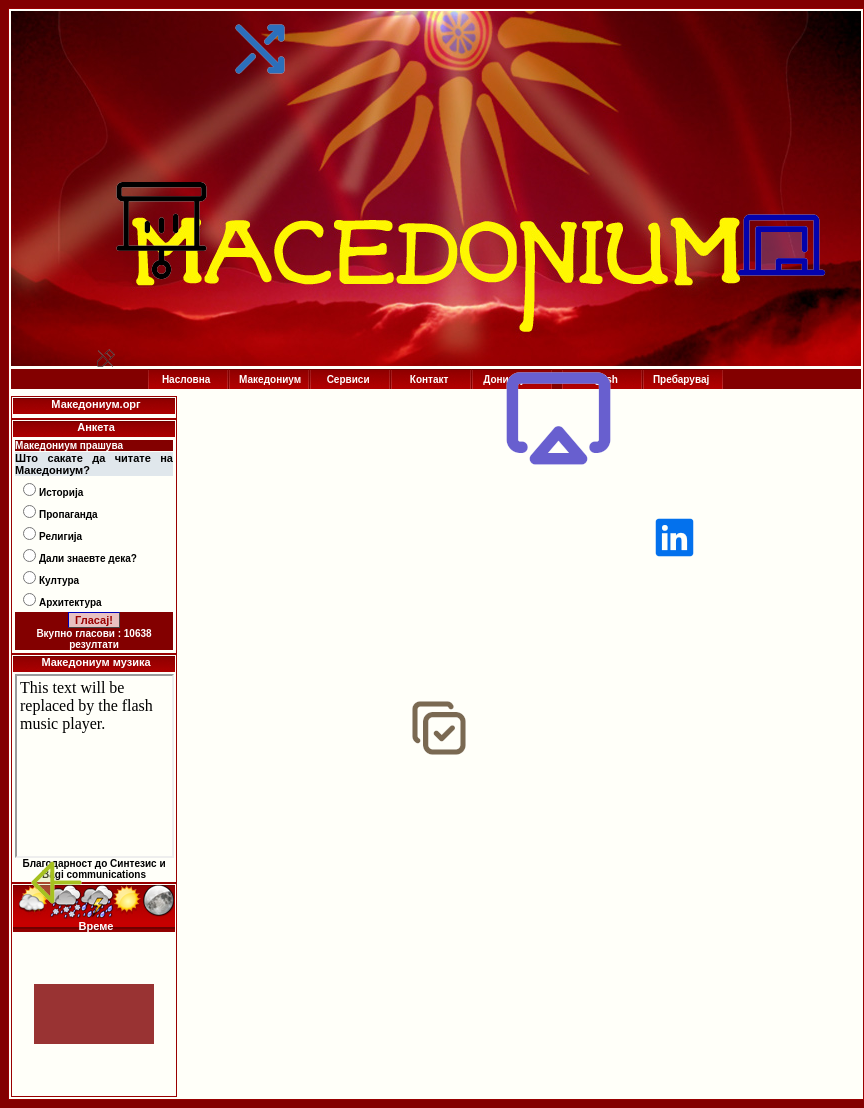 This screenshot has width=864, height=1108. I want to click on view presentation with charts, so click(161, 223).